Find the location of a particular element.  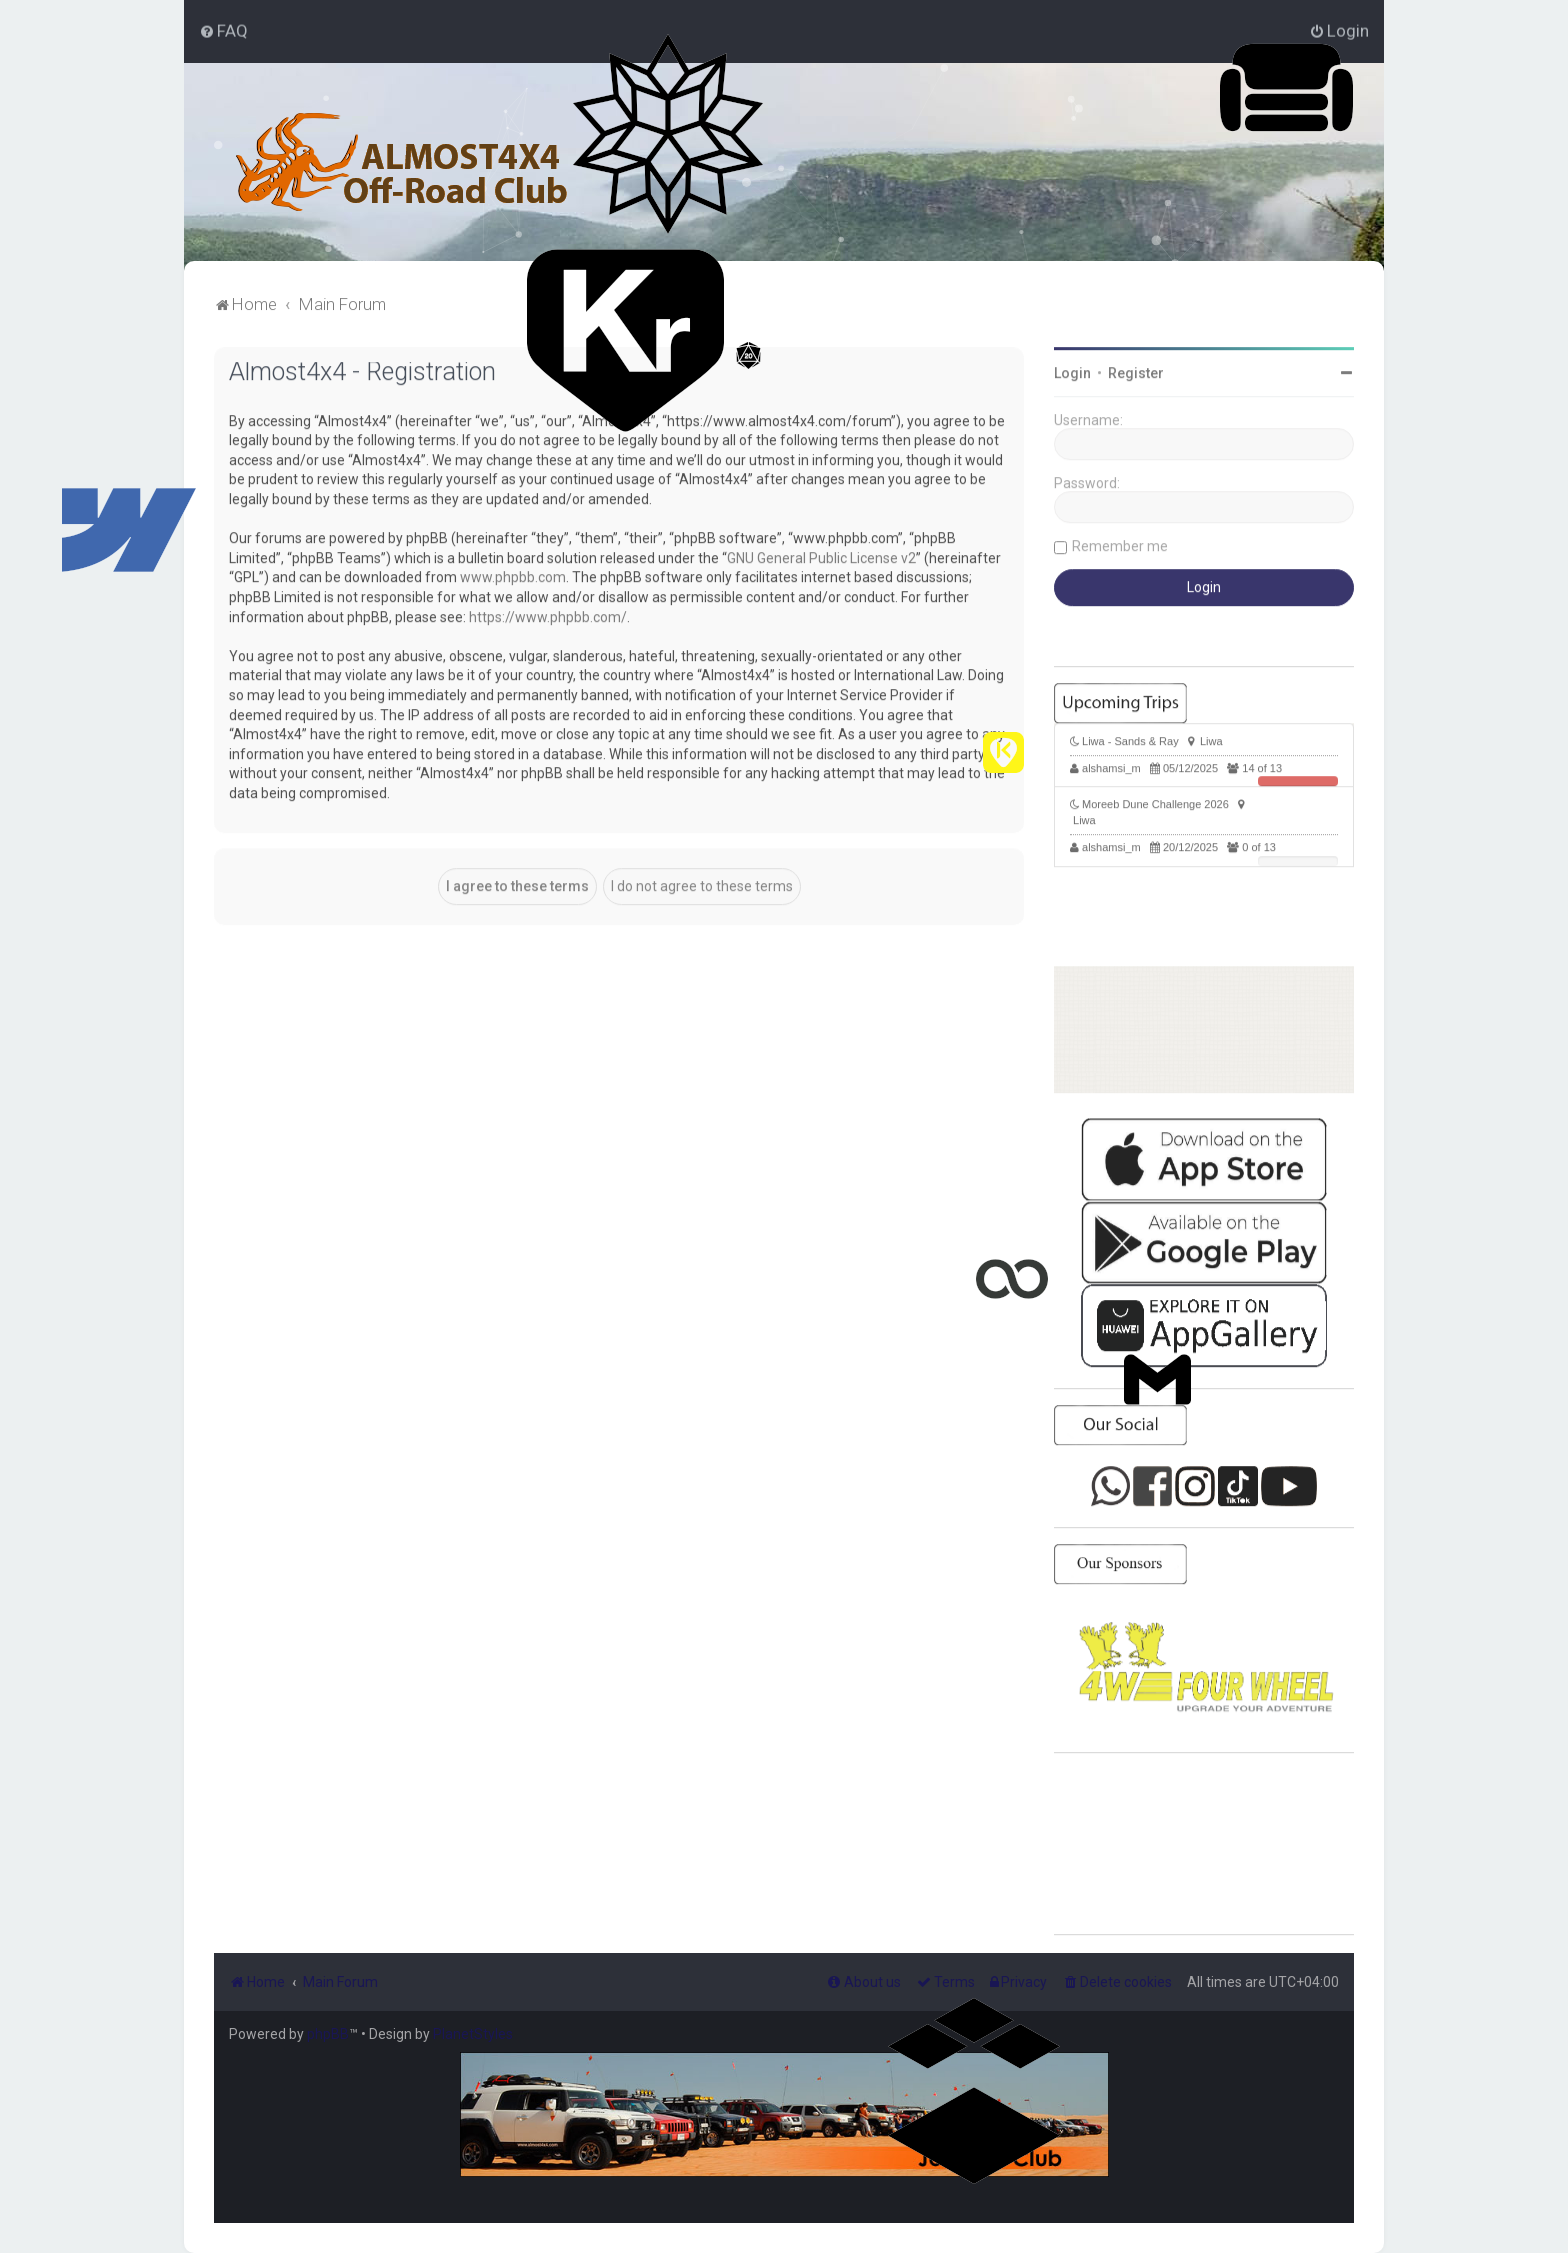

kred app or service logo is located at coordinates (625, 340).